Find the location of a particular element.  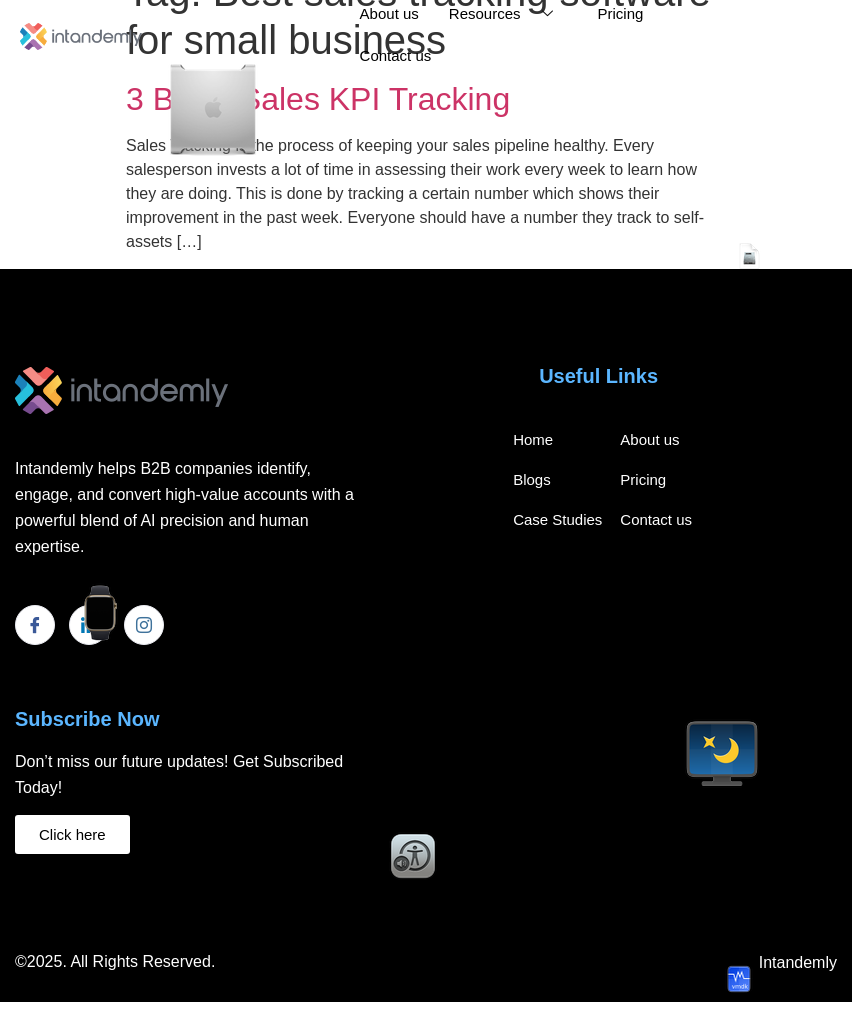

mount a disk image file is located at coordinates (749, 256).